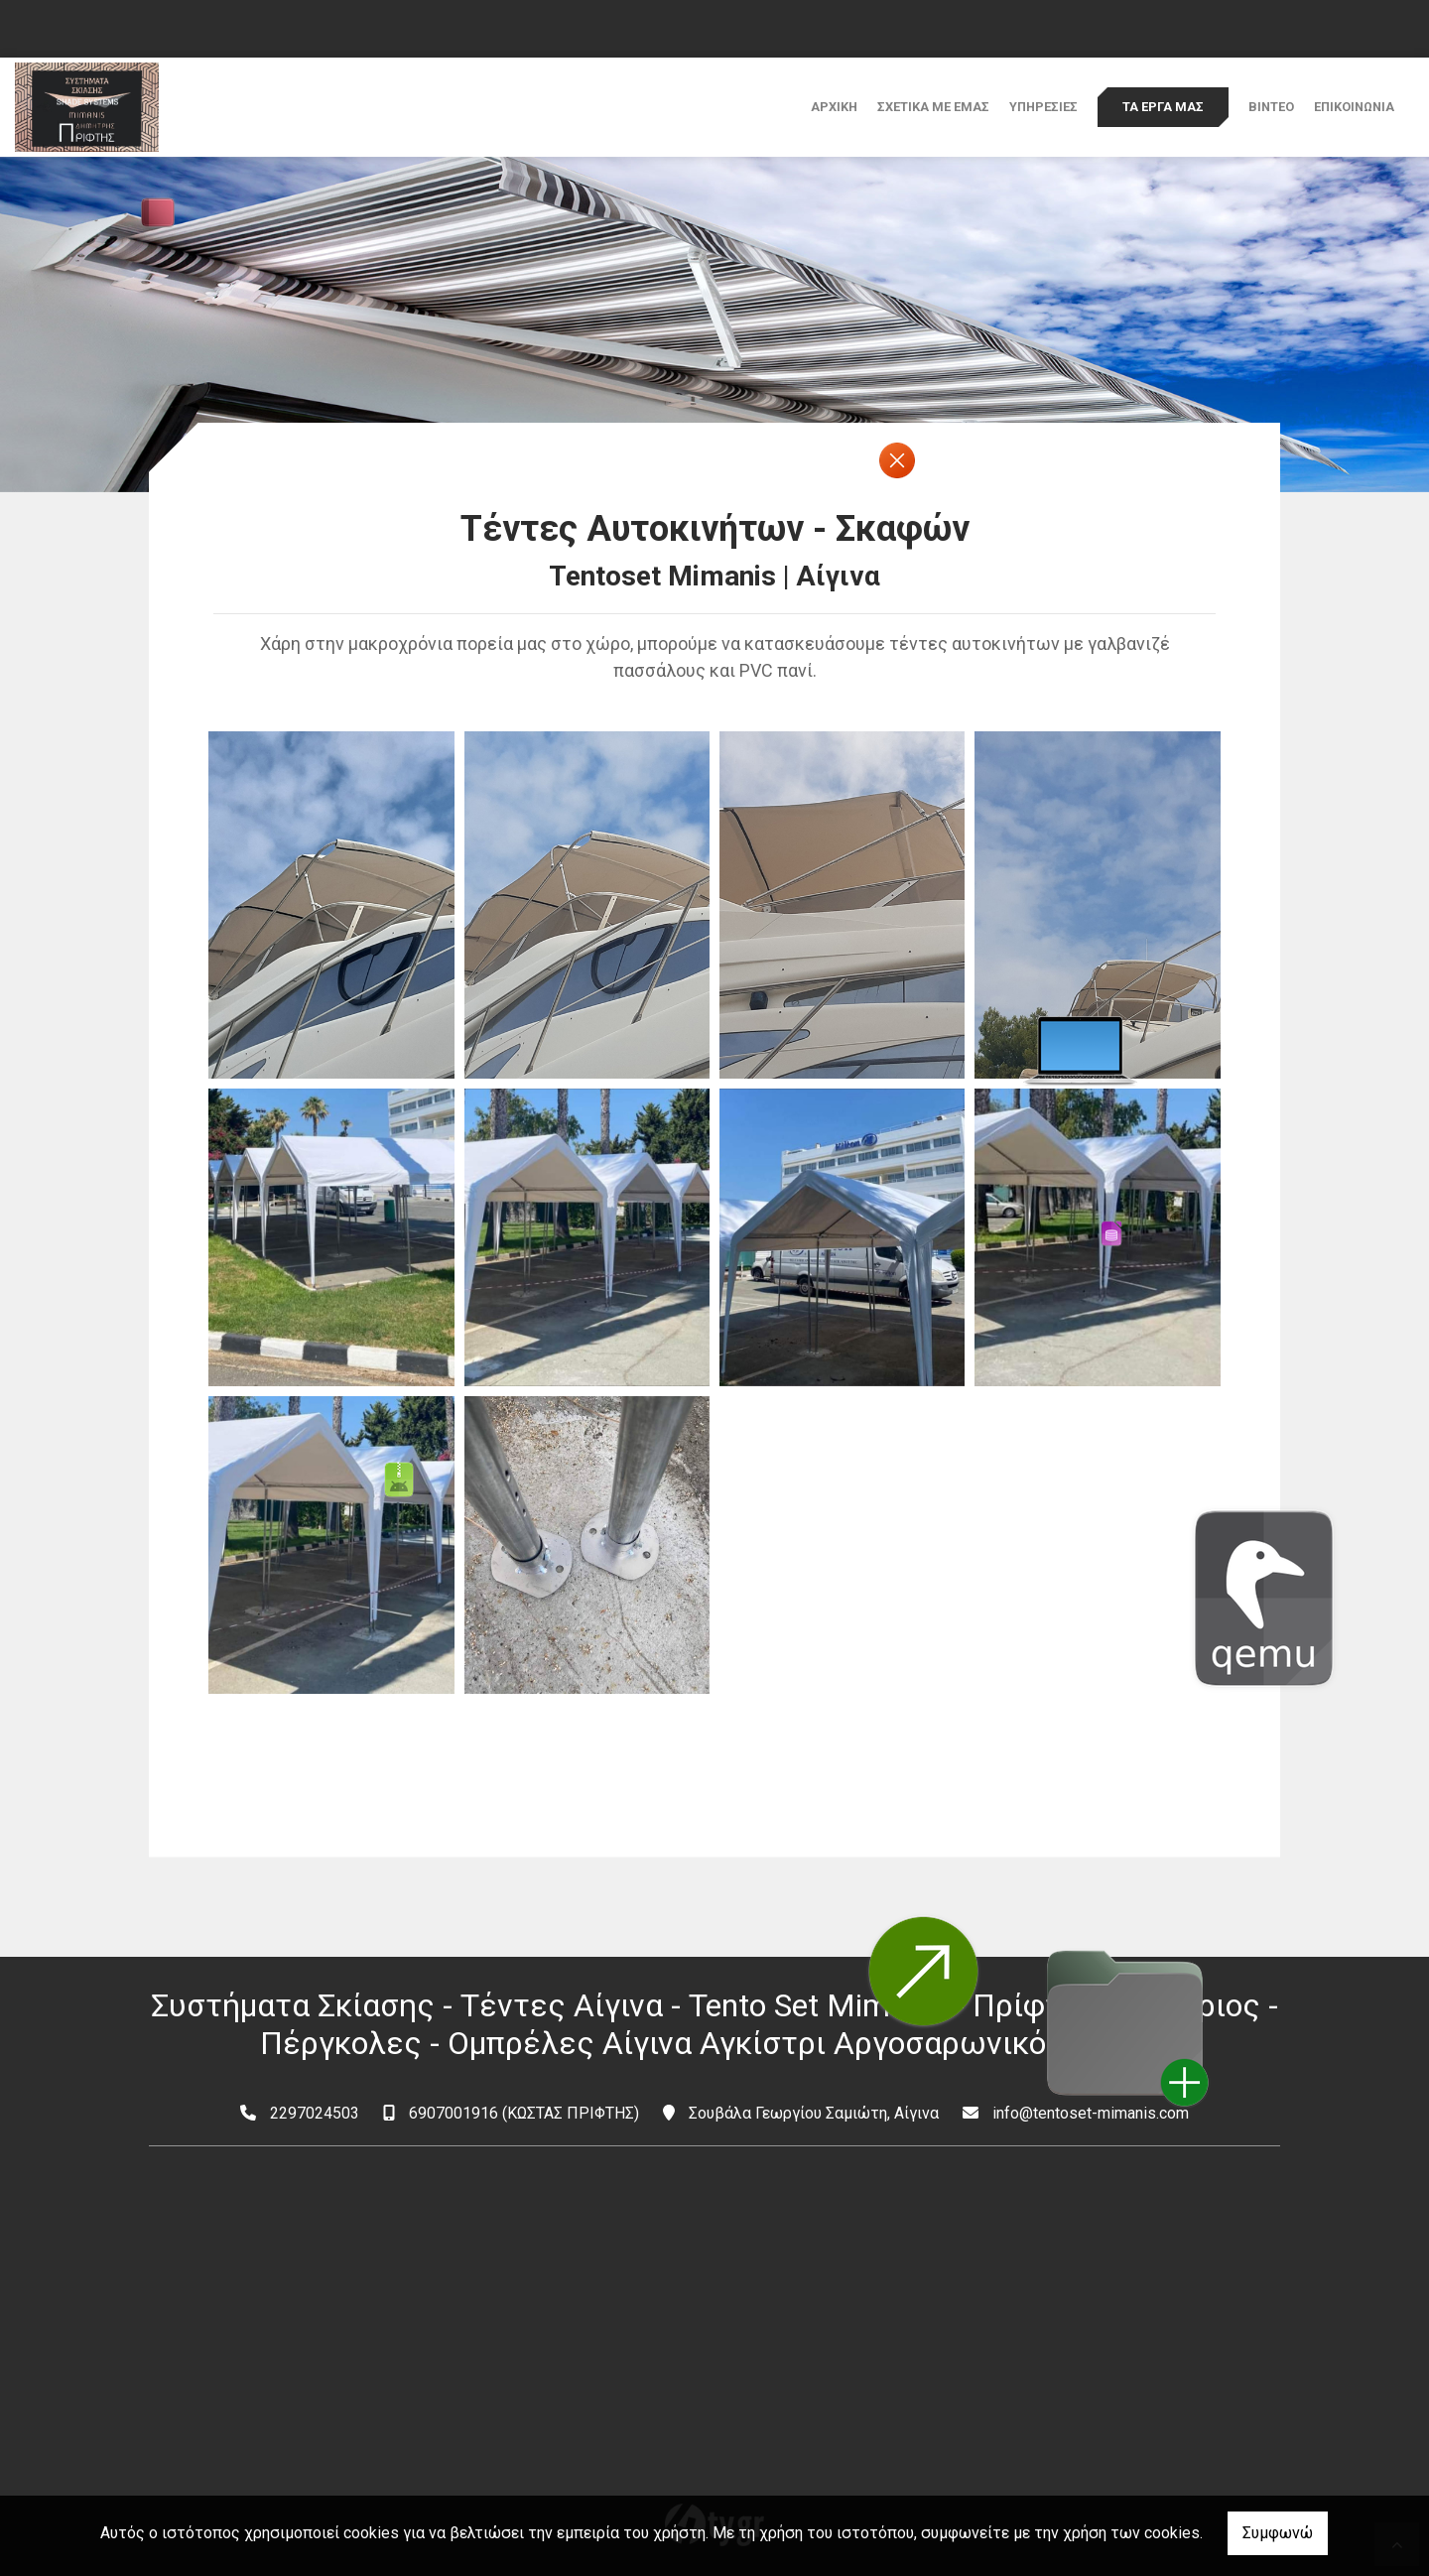 This screenshot has width=1429, height=2576. I want to click on indicates a symbolic link or shortcut to another file, so click(923, 1971).